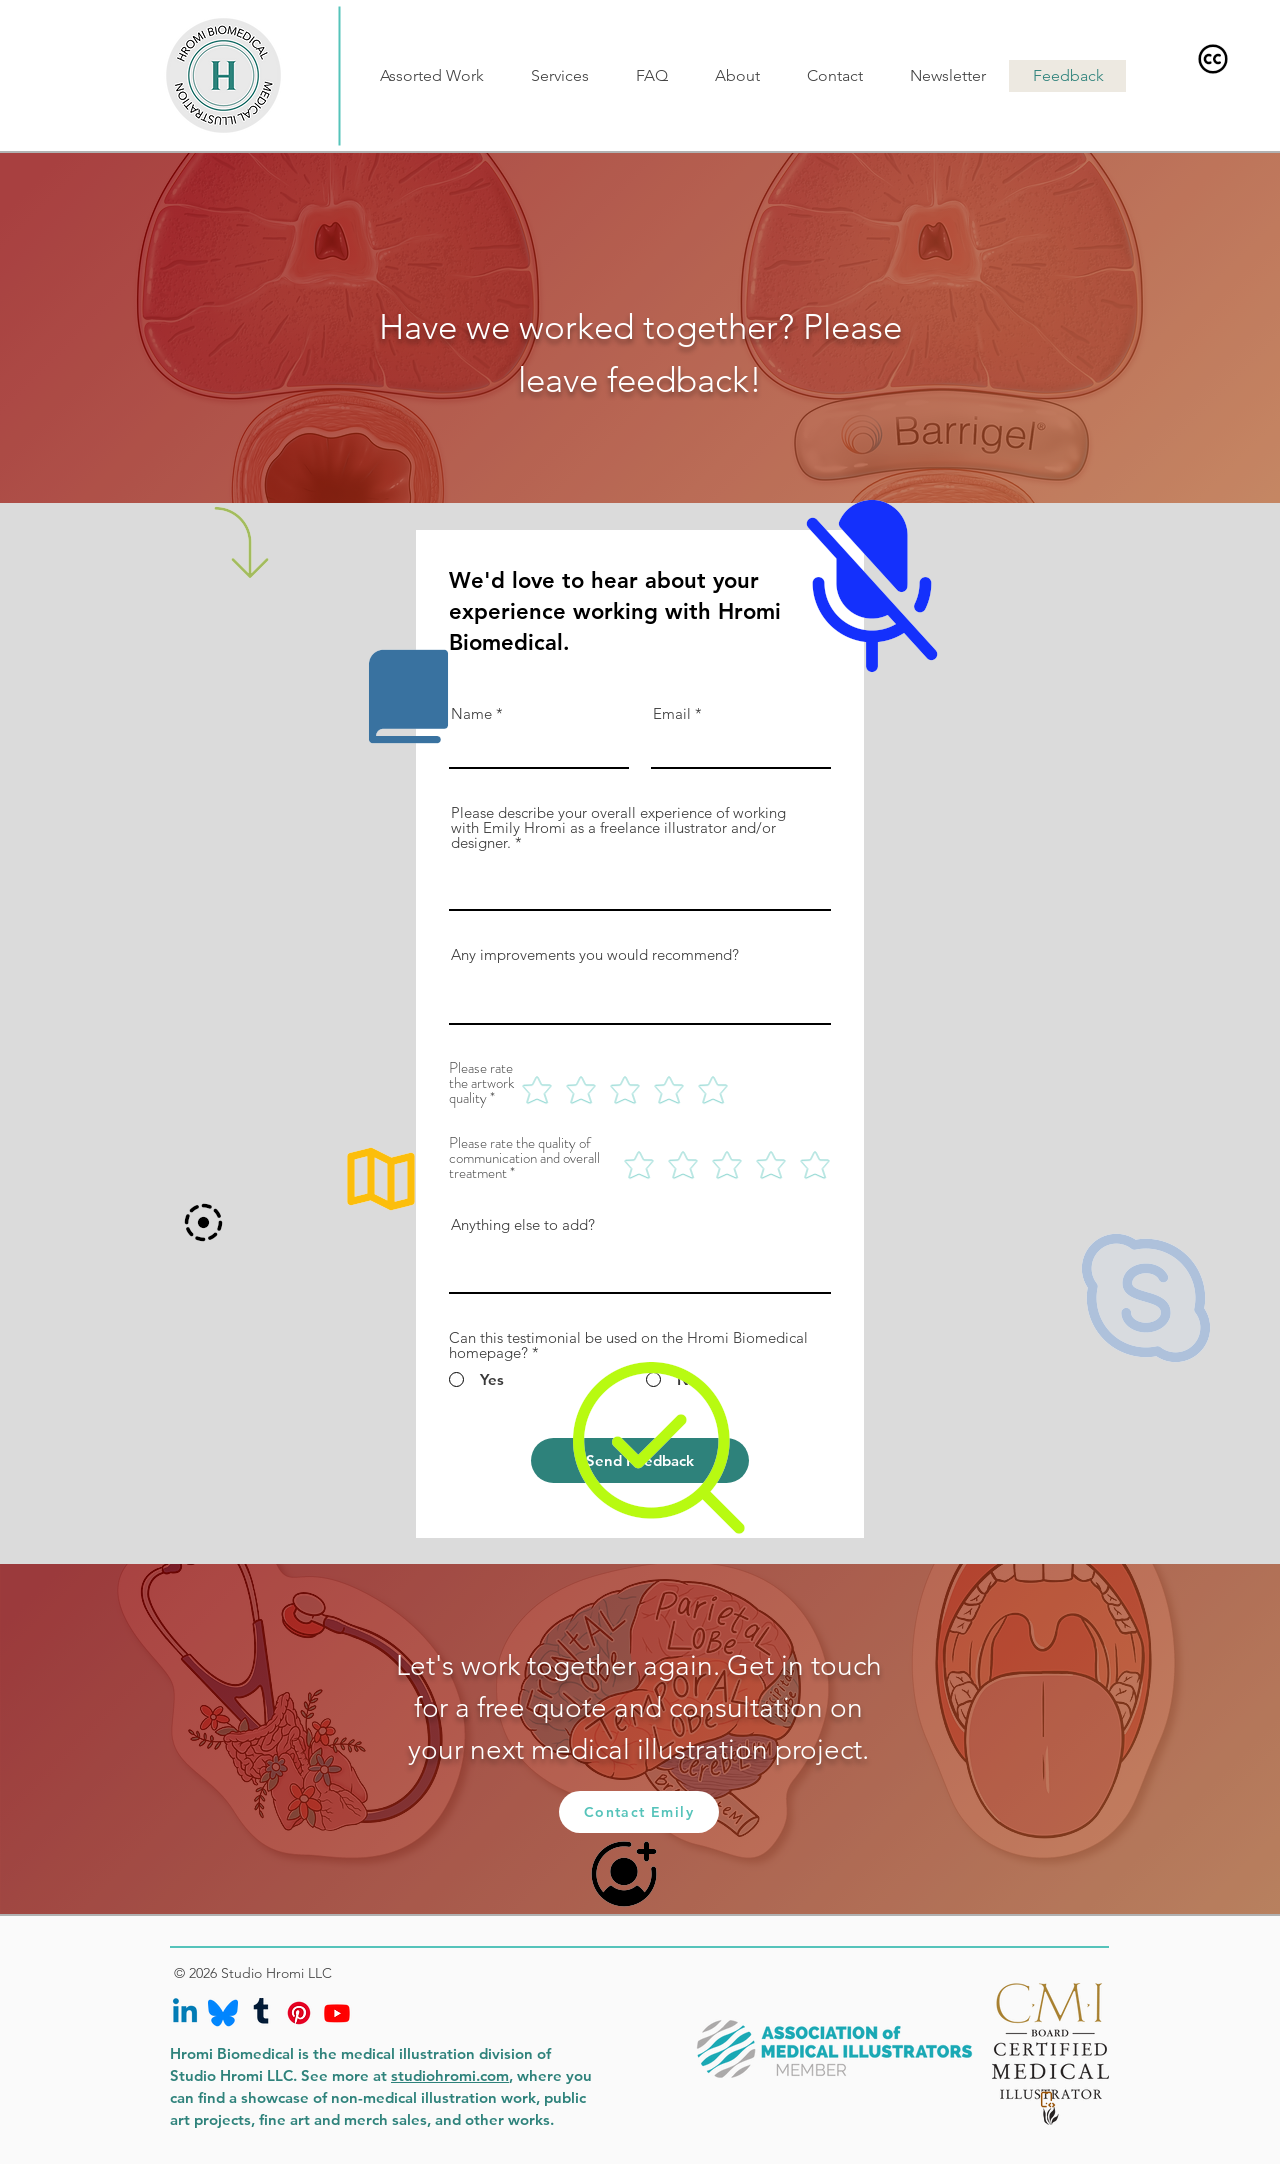  I want to click on mute your microphone, so click(872, 583).